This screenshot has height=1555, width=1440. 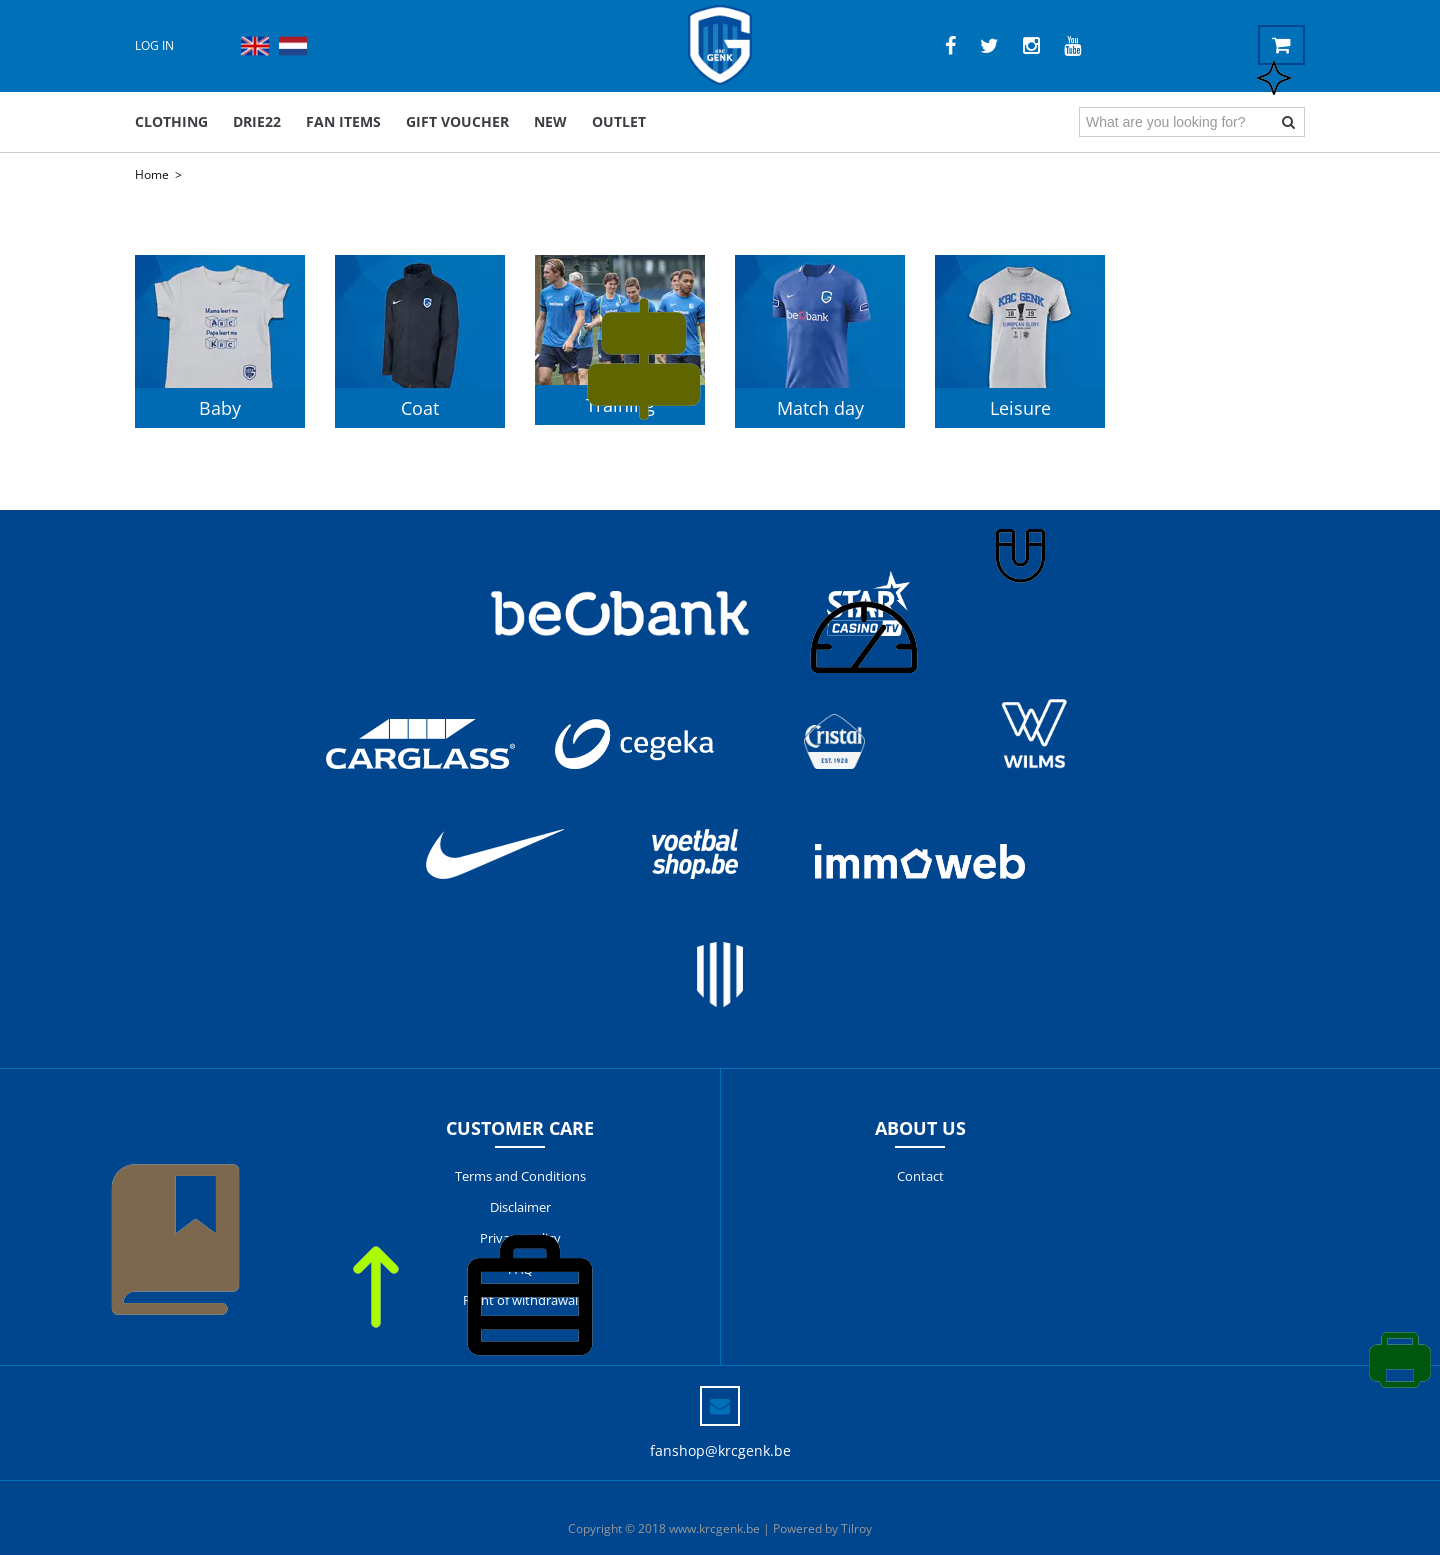 What do you see at coordinates (175, 1239) in the screenshot?
I see `access your bookmarked reading list` at bounding box center [175, 1239].